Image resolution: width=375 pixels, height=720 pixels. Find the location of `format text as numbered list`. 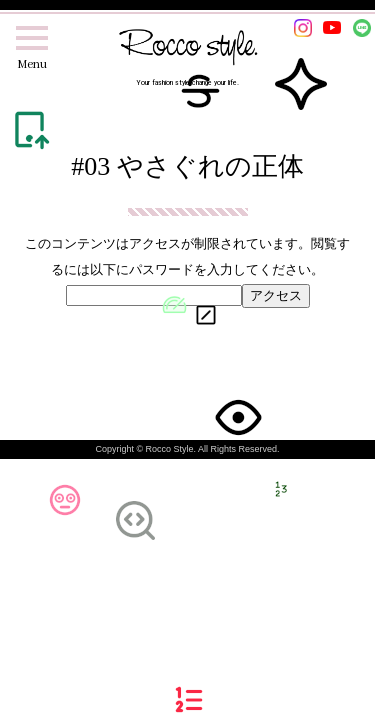

format text as numbered list is located at coordinates (281, 489).